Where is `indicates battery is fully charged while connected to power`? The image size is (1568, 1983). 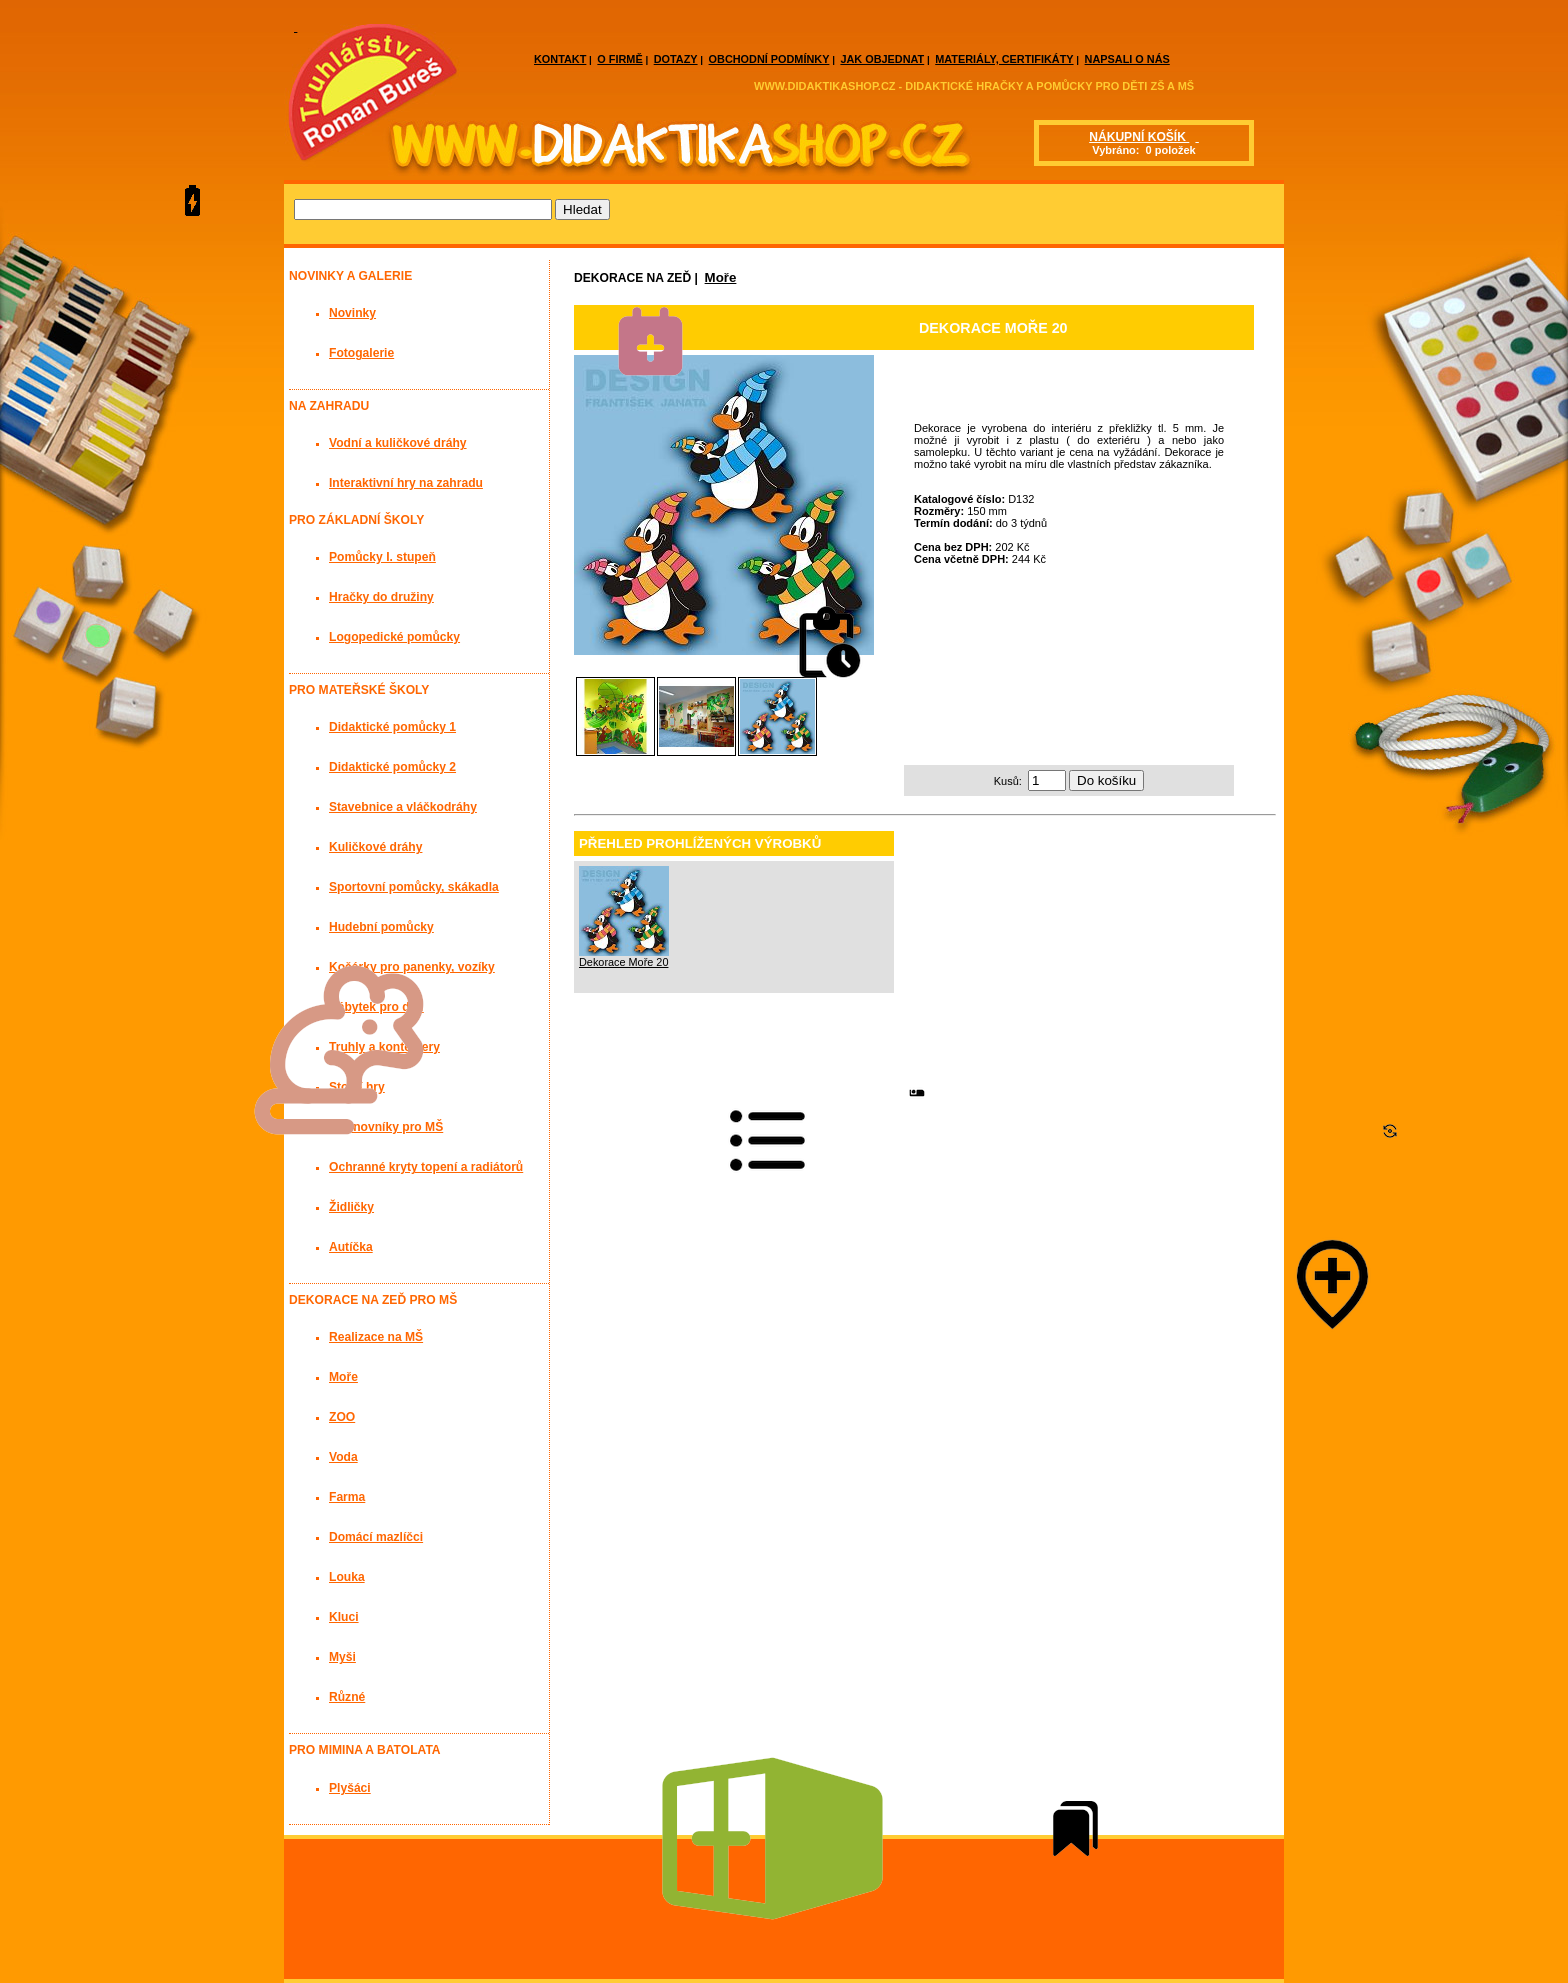
indicates battery is fully charged while connected to power is located at coordinates (192, 200).